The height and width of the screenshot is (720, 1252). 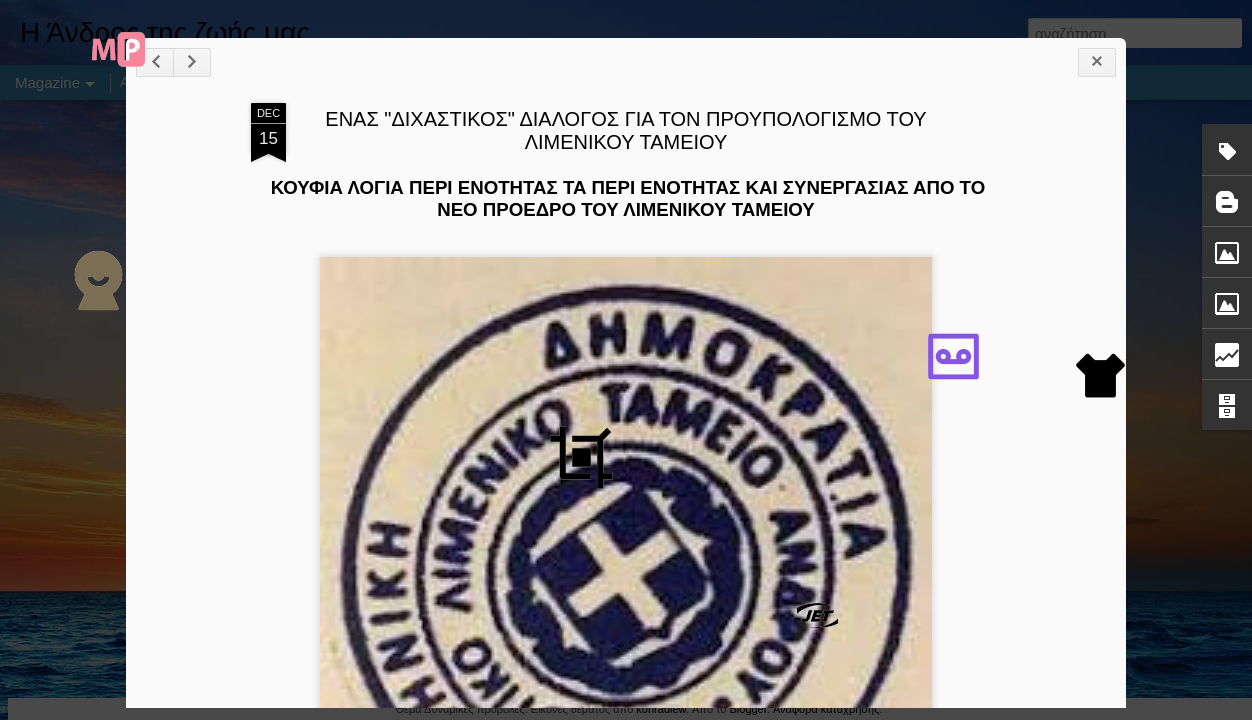 What do you see at coordinates (581, 457) in the screenshot?
I see `crop an image or photo` at bounding box center [581, 457].